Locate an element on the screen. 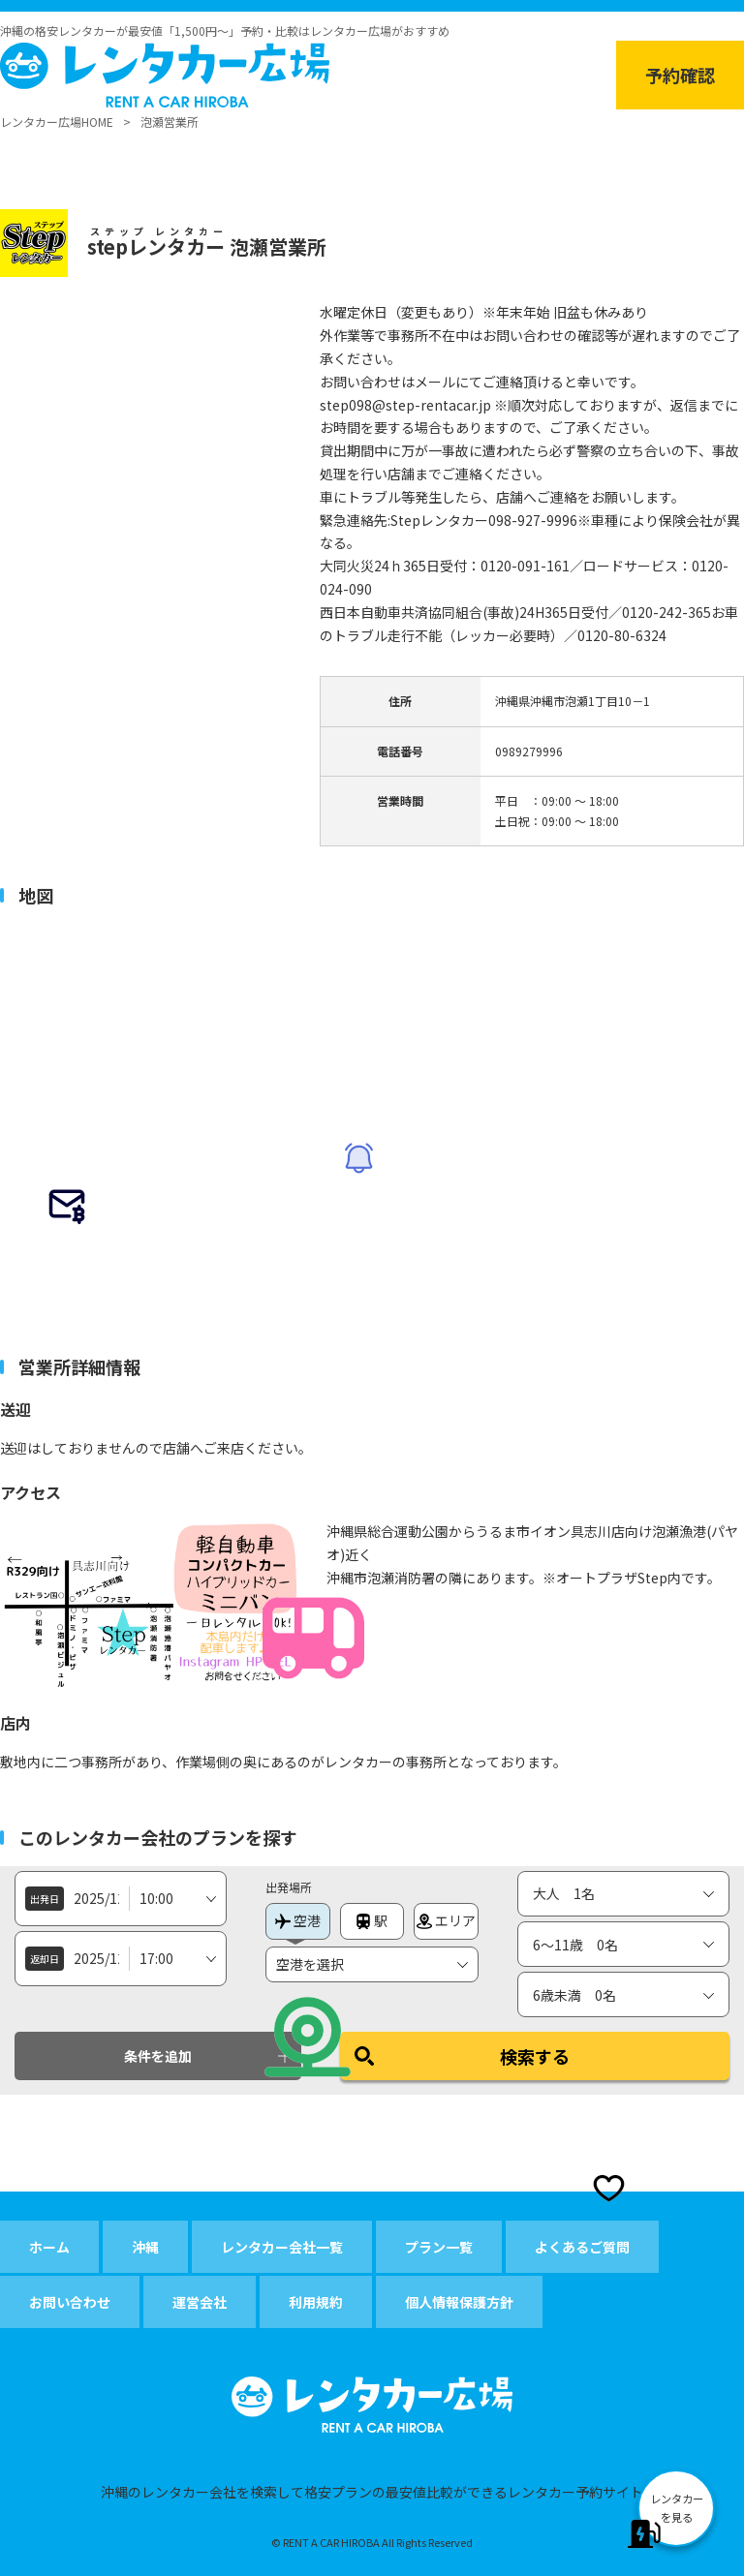  add to favorites is located at coordinates (608, 2187).